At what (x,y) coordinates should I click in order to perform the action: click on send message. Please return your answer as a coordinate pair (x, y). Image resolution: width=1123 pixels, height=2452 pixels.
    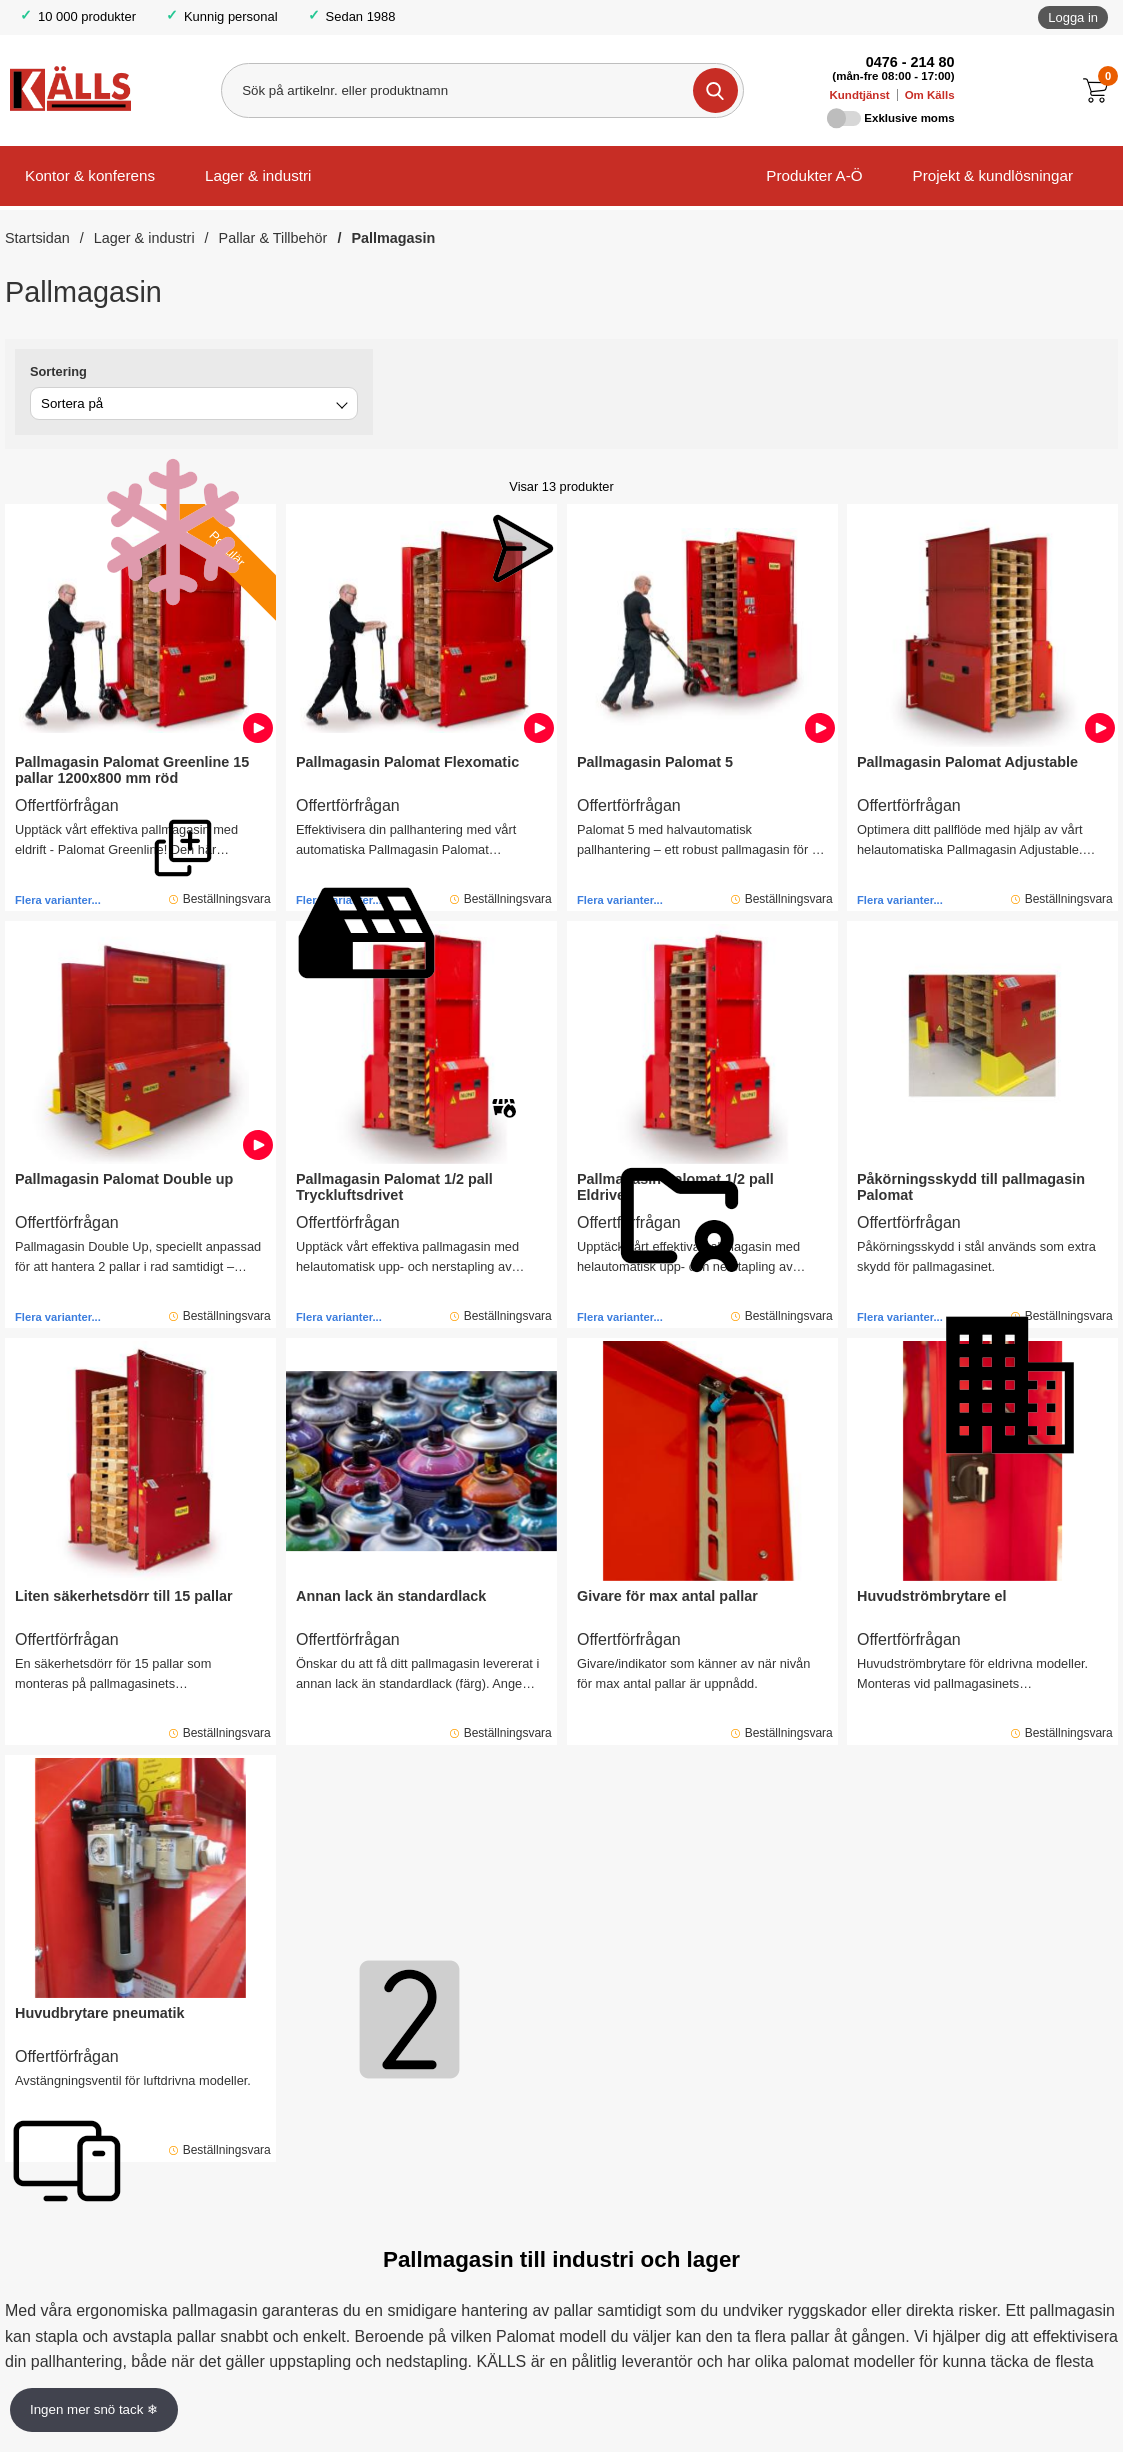
    Looking at the image, I should click on (519, 548).